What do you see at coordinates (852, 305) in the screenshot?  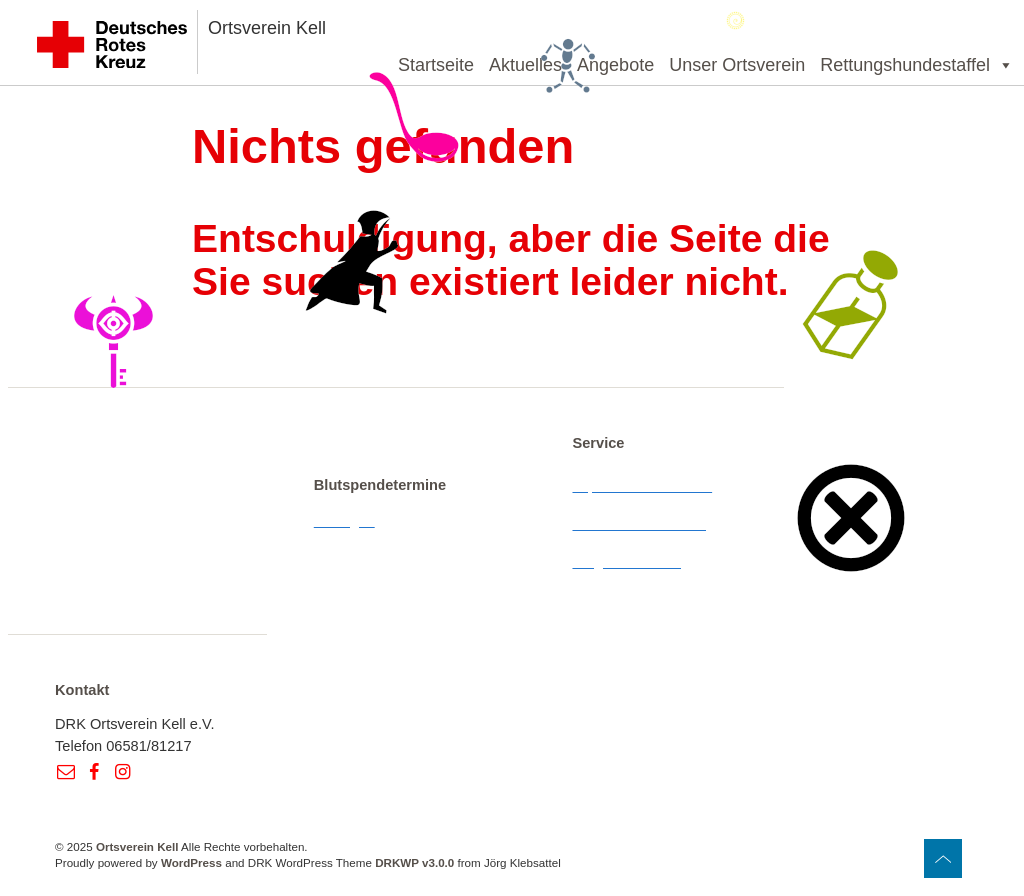 I see `potion or consumable item in inventory` at bounding box center [852, 305].